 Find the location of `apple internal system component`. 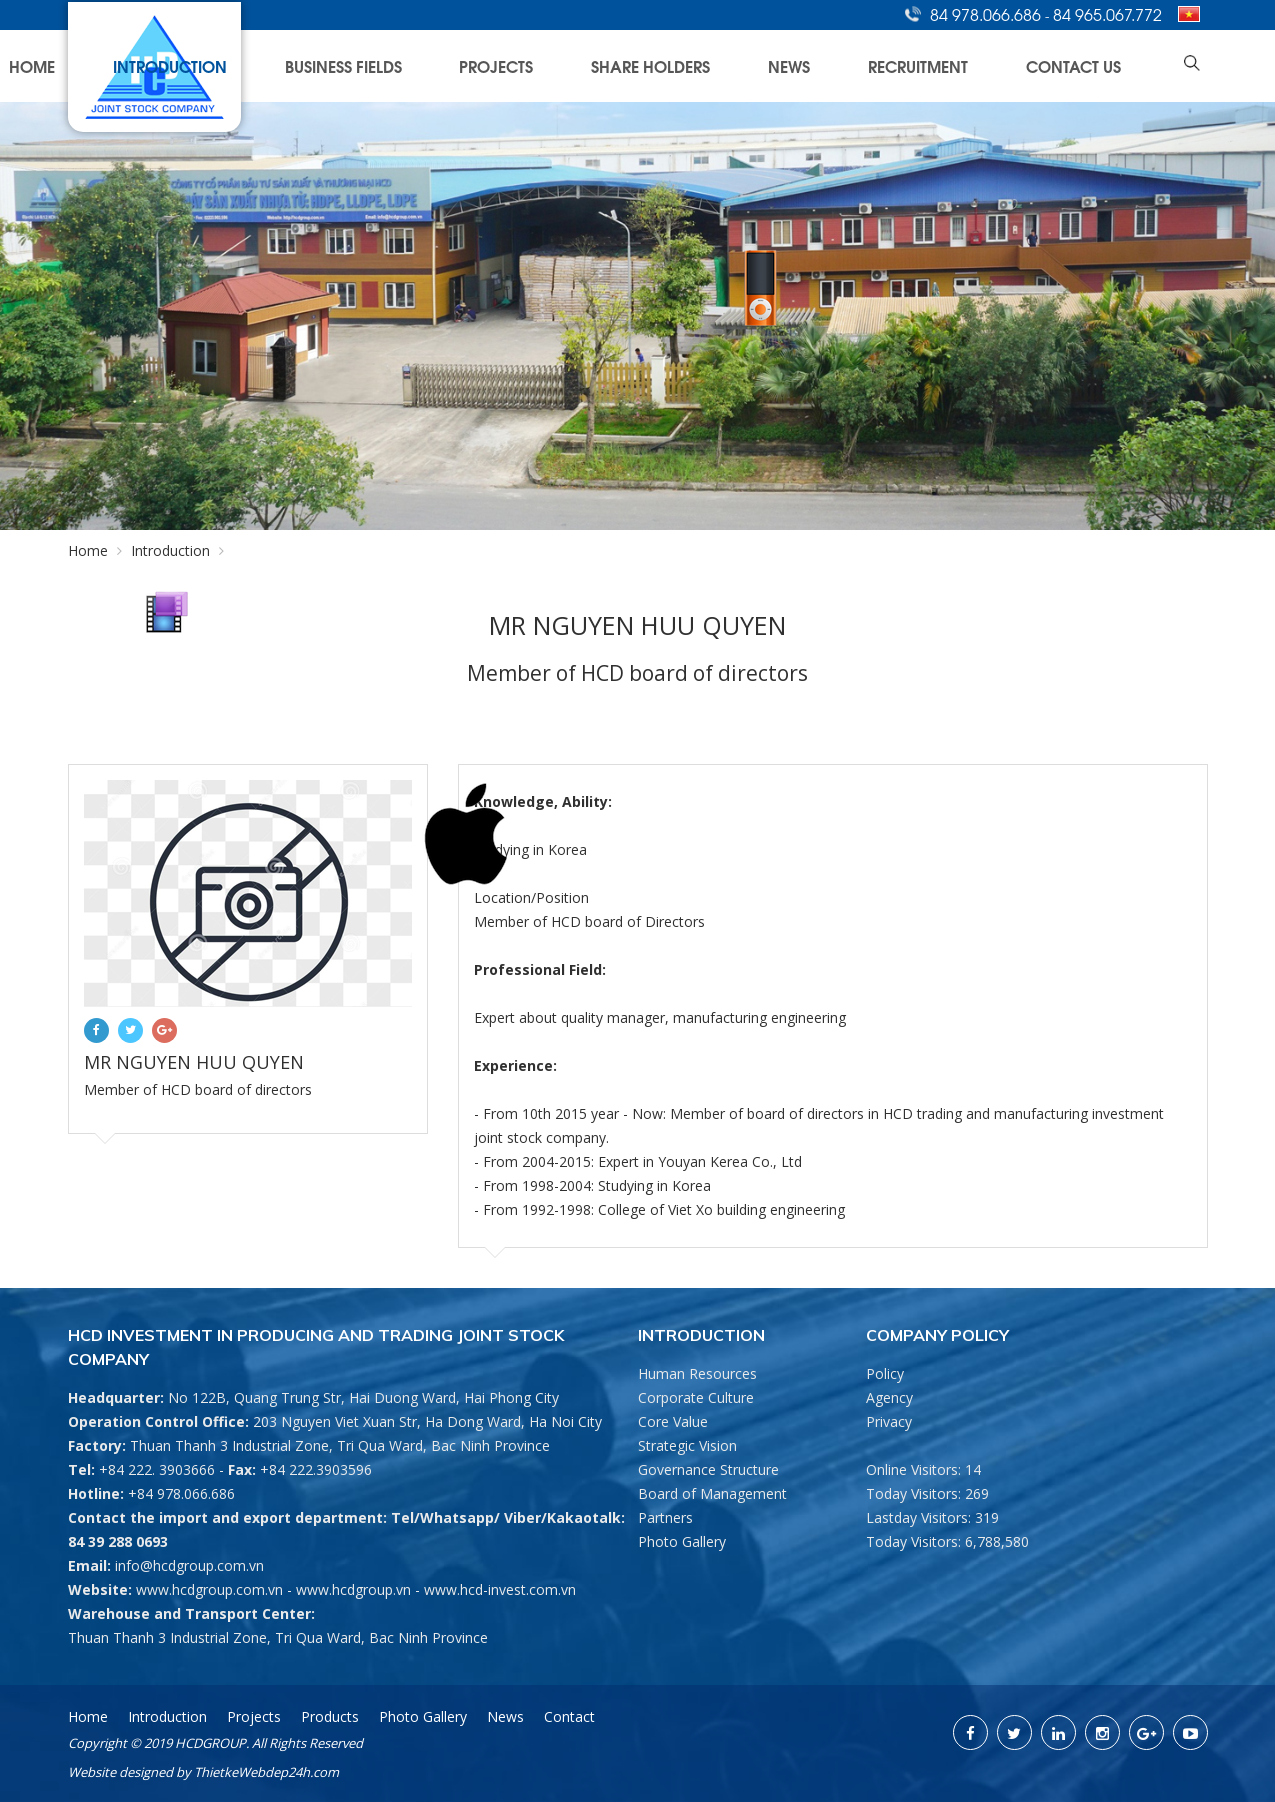

apple internal system component is located at coordinates (466, 834).